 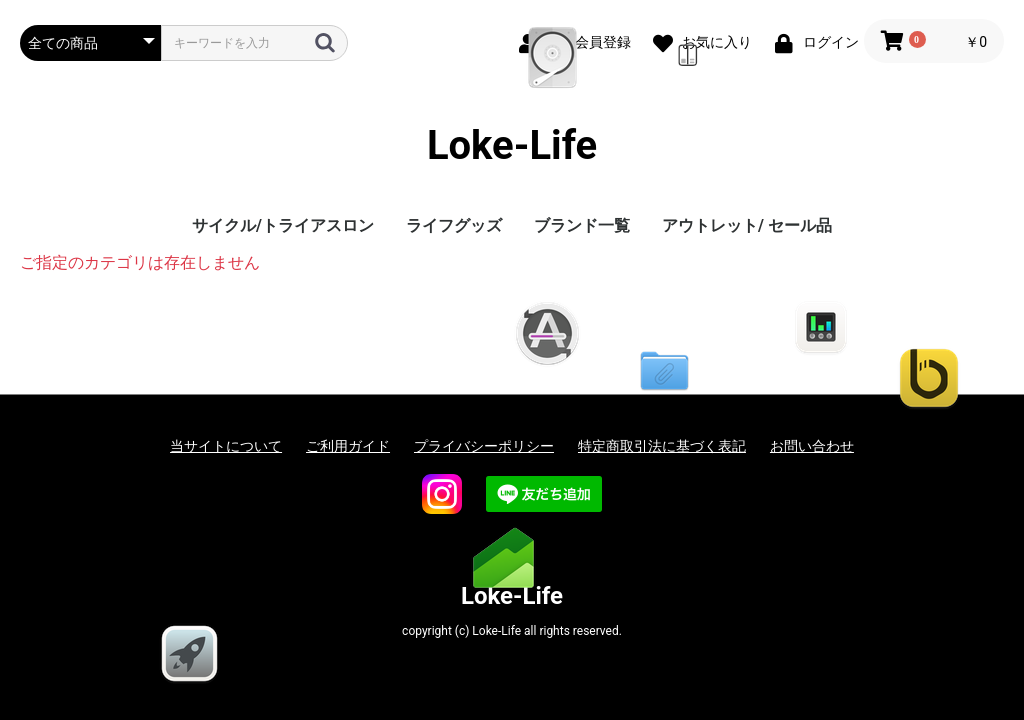 What do you see at coordinates (503, 557) in the screenshot?
I see `open the finance app` at bounding box center [503, 557].